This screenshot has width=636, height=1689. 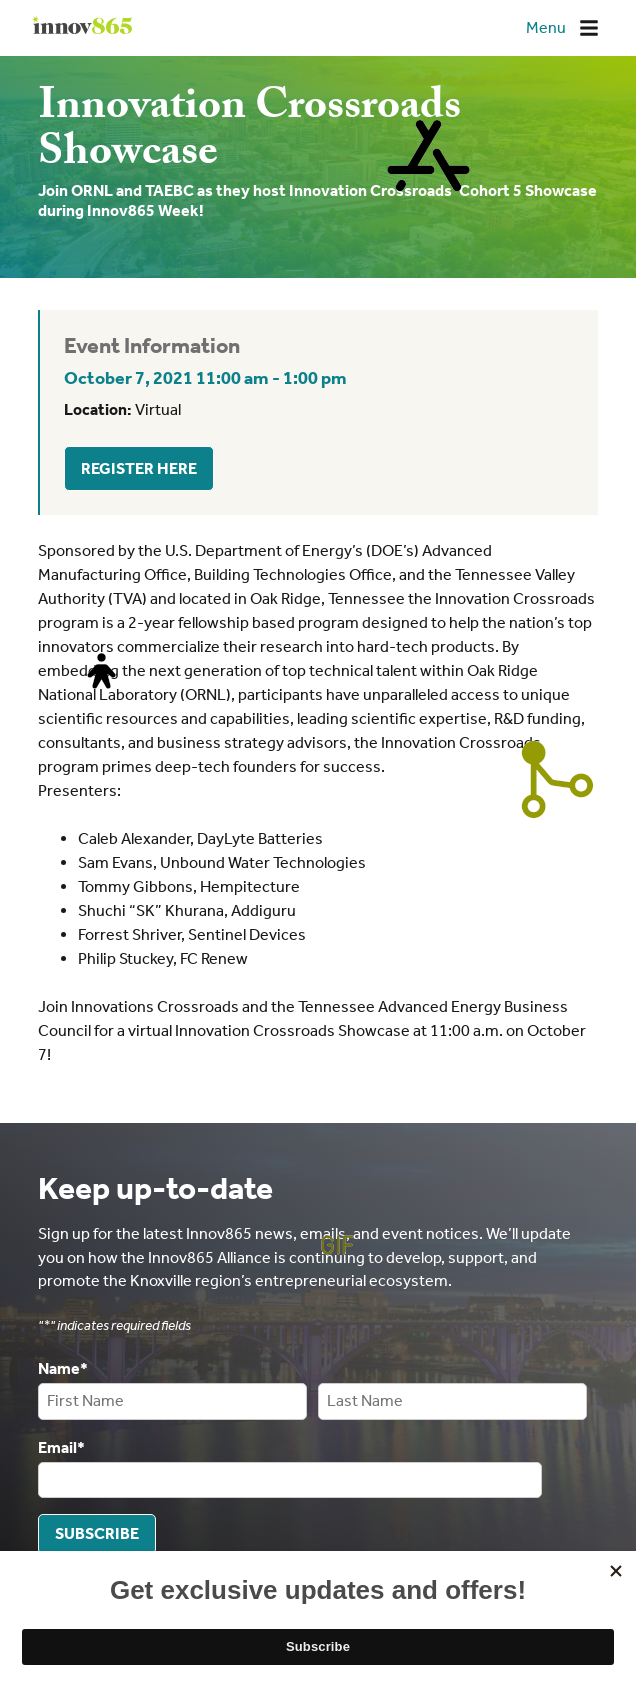 I want to click on insert a GIF into your message, so click(x=337, y=1245).